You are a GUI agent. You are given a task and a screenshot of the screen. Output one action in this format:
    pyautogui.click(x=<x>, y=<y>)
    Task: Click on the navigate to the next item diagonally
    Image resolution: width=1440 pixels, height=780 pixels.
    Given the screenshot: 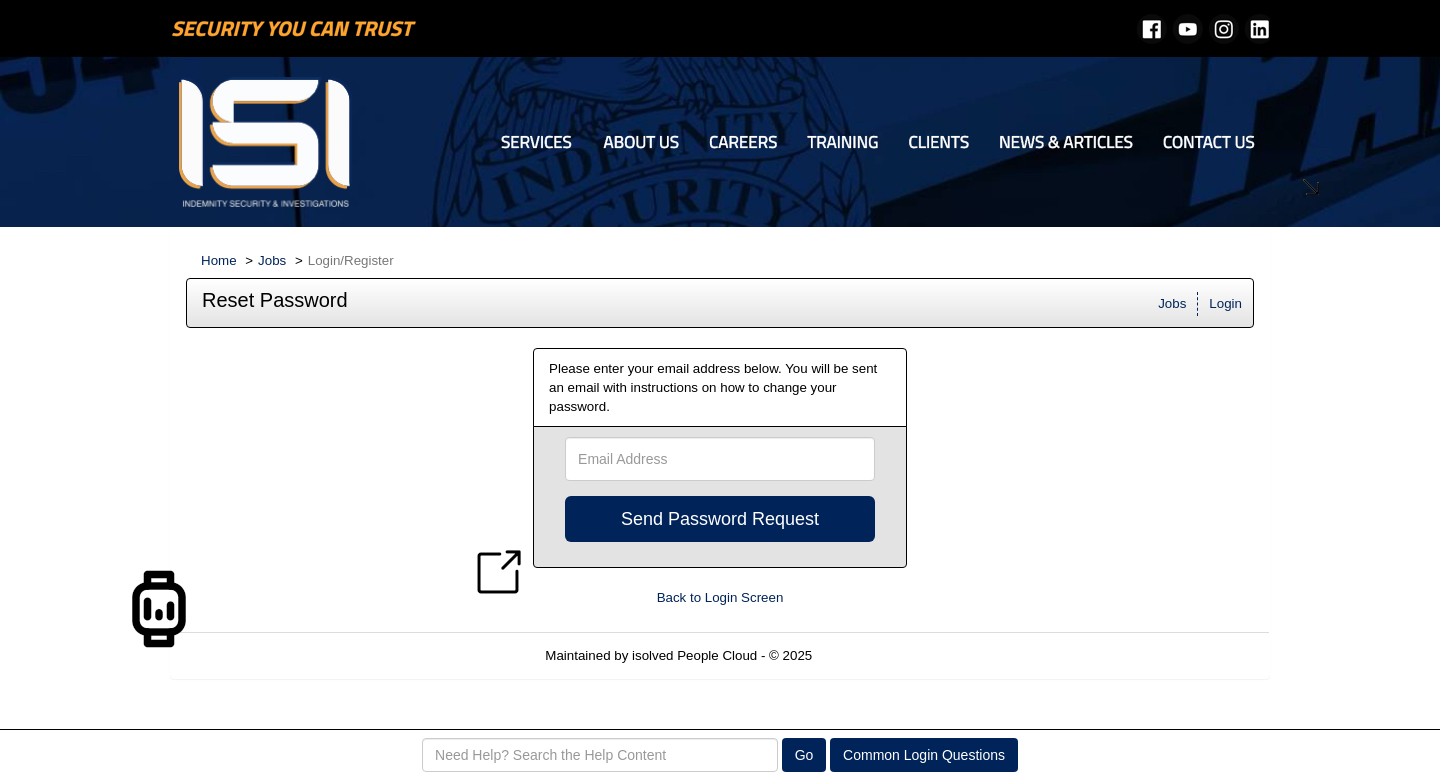 What is the action you would take?
    pyautogui.click(x=1310, y=186)
    